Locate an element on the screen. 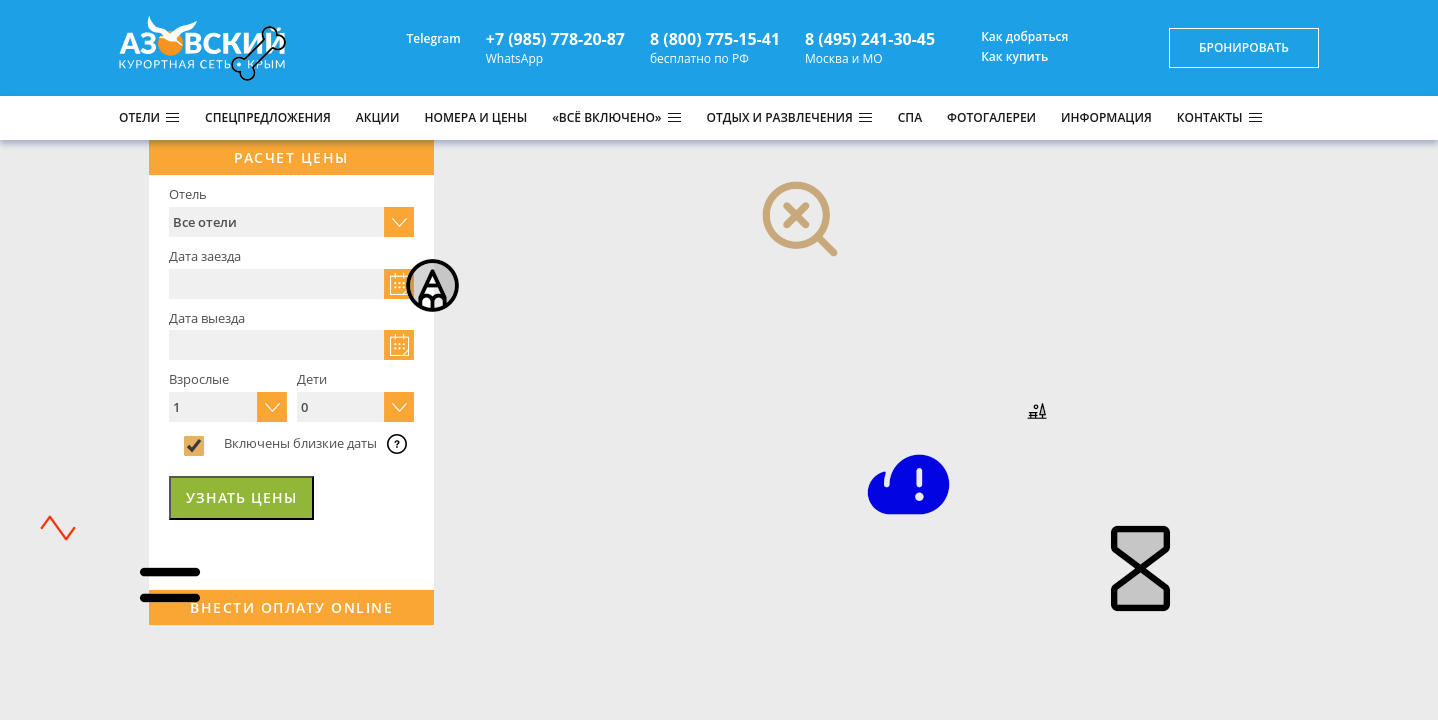 This screenshot has width=1438, height=720. access pet-related features or settings is located at coordinates (258, 53).